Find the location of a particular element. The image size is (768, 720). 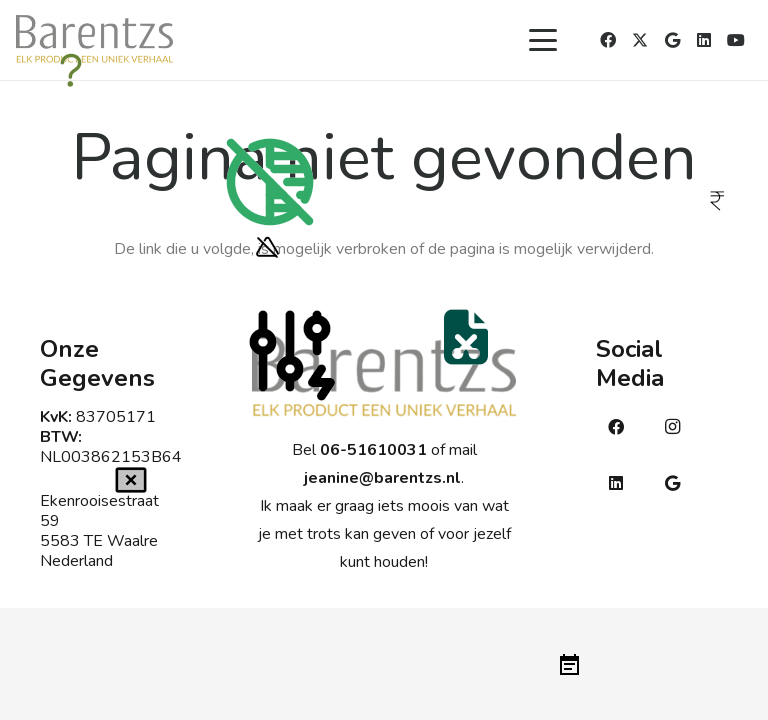

access help or support options is located at coordinates (71, 71).